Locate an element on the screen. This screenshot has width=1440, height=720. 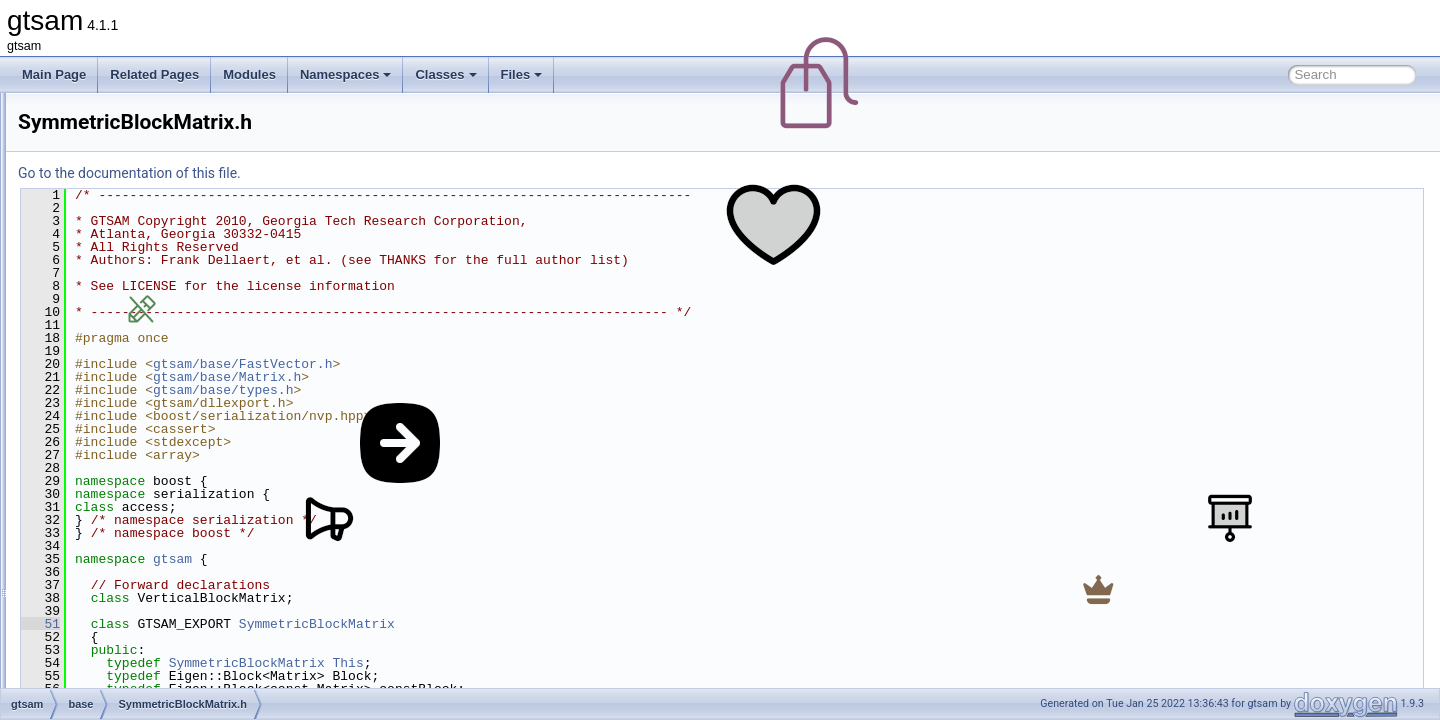
add to favorites is located at coordinates (773, 221).